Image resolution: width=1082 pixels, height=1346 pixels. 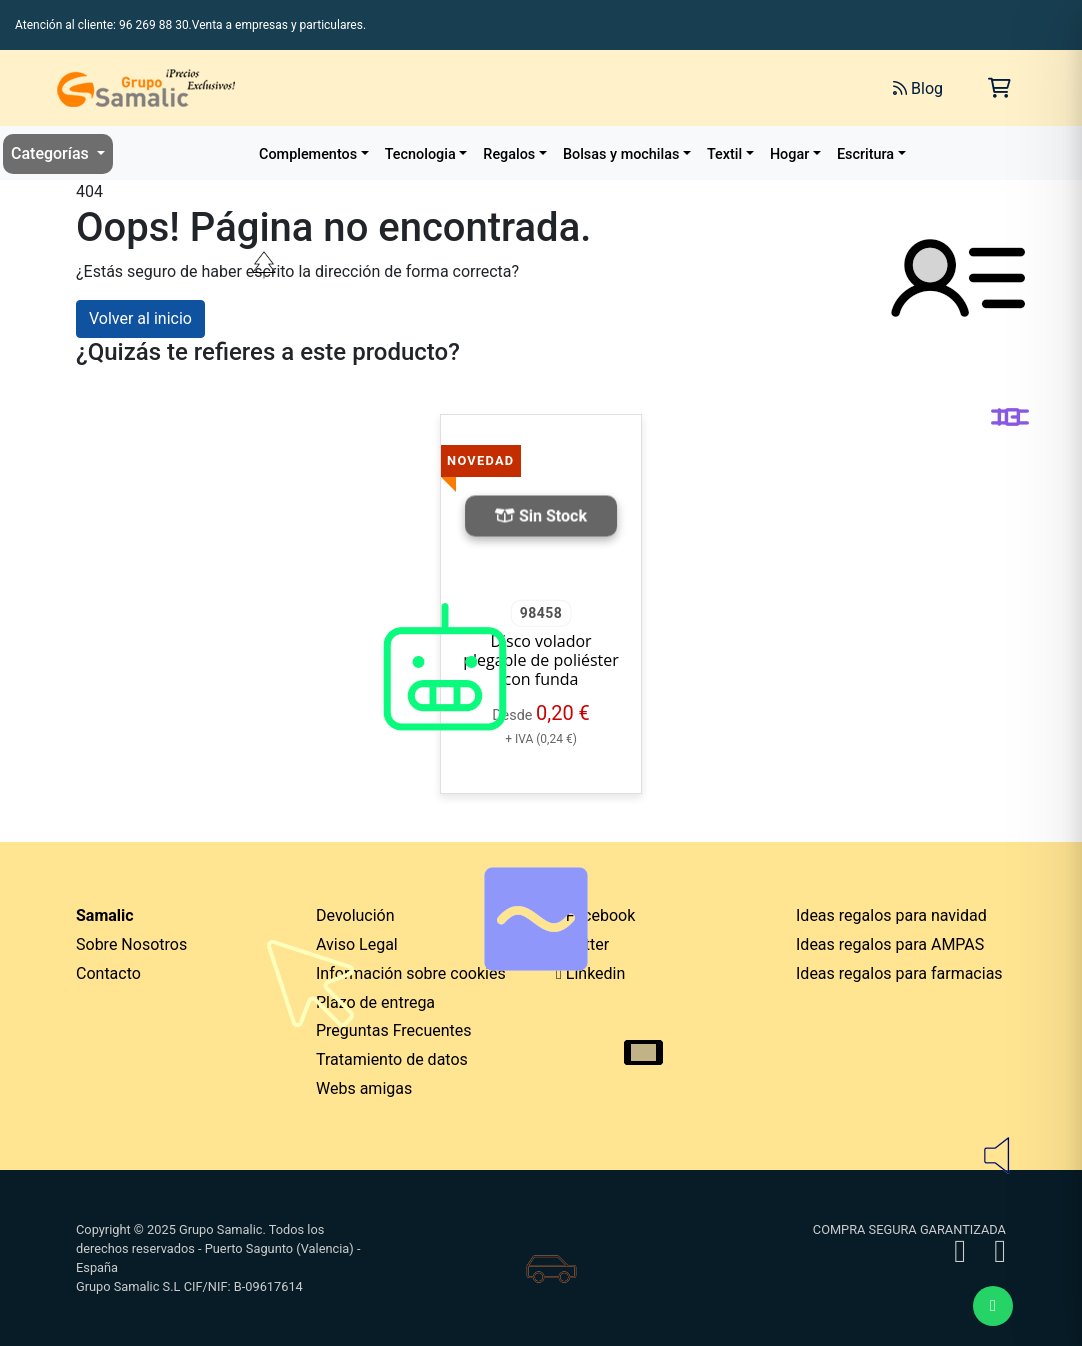 What do you see at coordinates (551, 1267) in the screenshot?
I see `access vehicle or car-related settings` at bounding box center [551, 1267].